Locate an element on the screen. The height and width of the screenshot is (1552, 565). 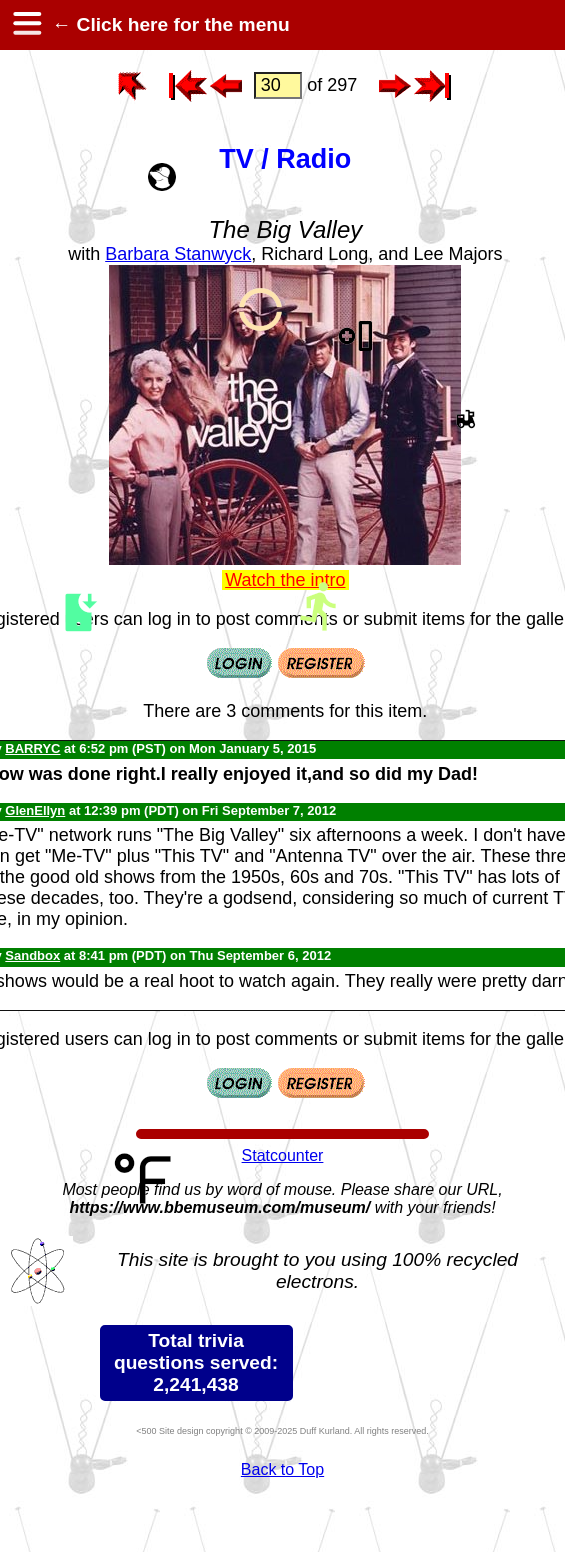
access running or jogging activity tracking is located at coordinates (320, 606).